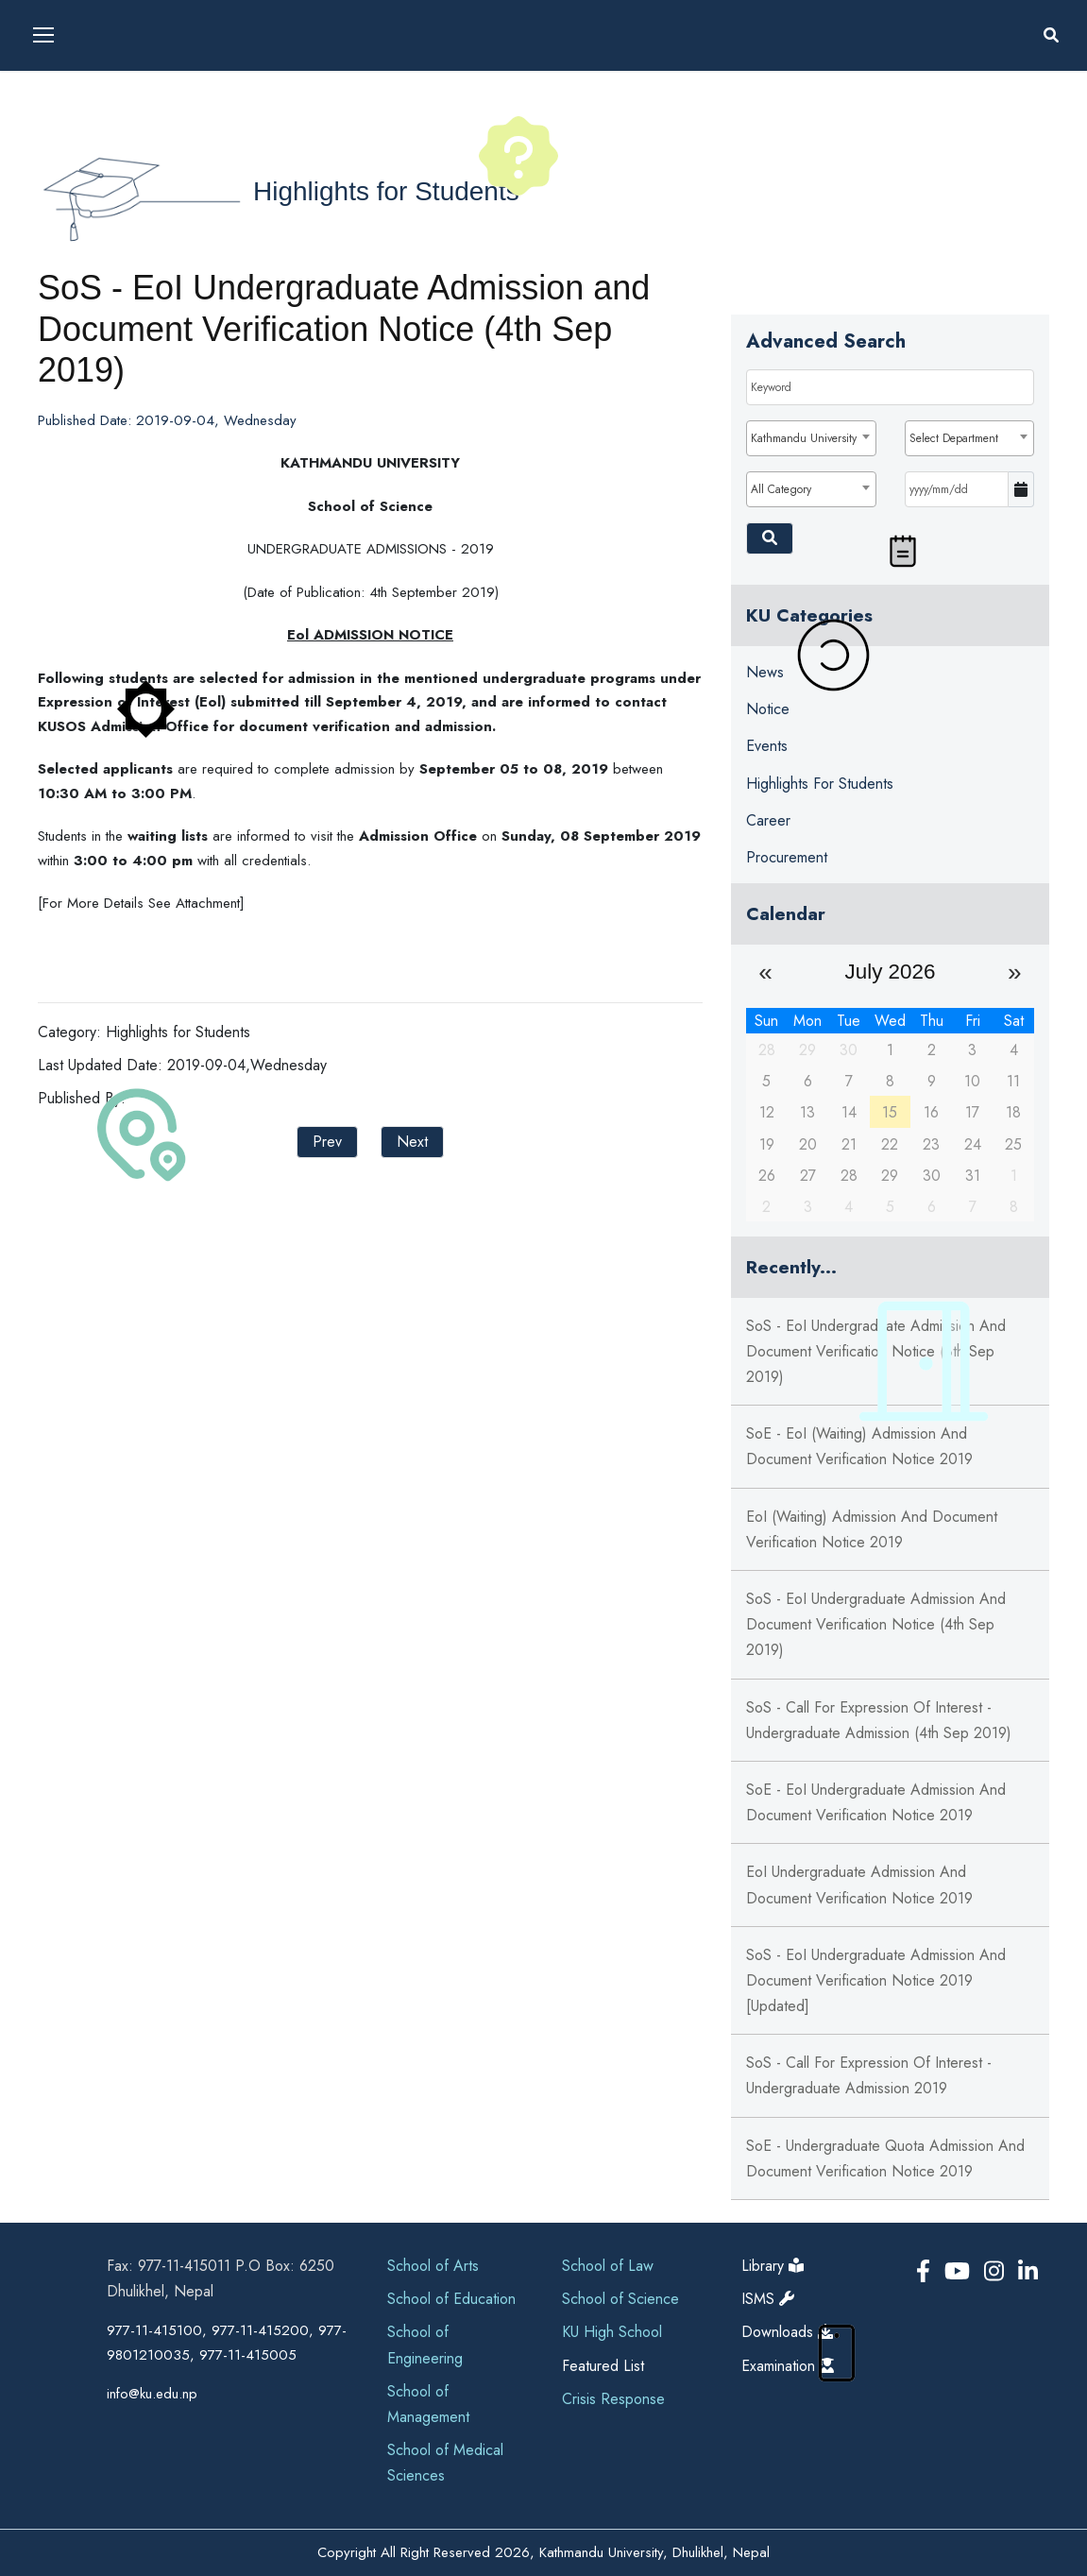 The image size is (1087, 2576). What do you see at coordinates (137, 1133) in the screenshot?
I see `add a new location pin` at bounding box center [137, 1133].